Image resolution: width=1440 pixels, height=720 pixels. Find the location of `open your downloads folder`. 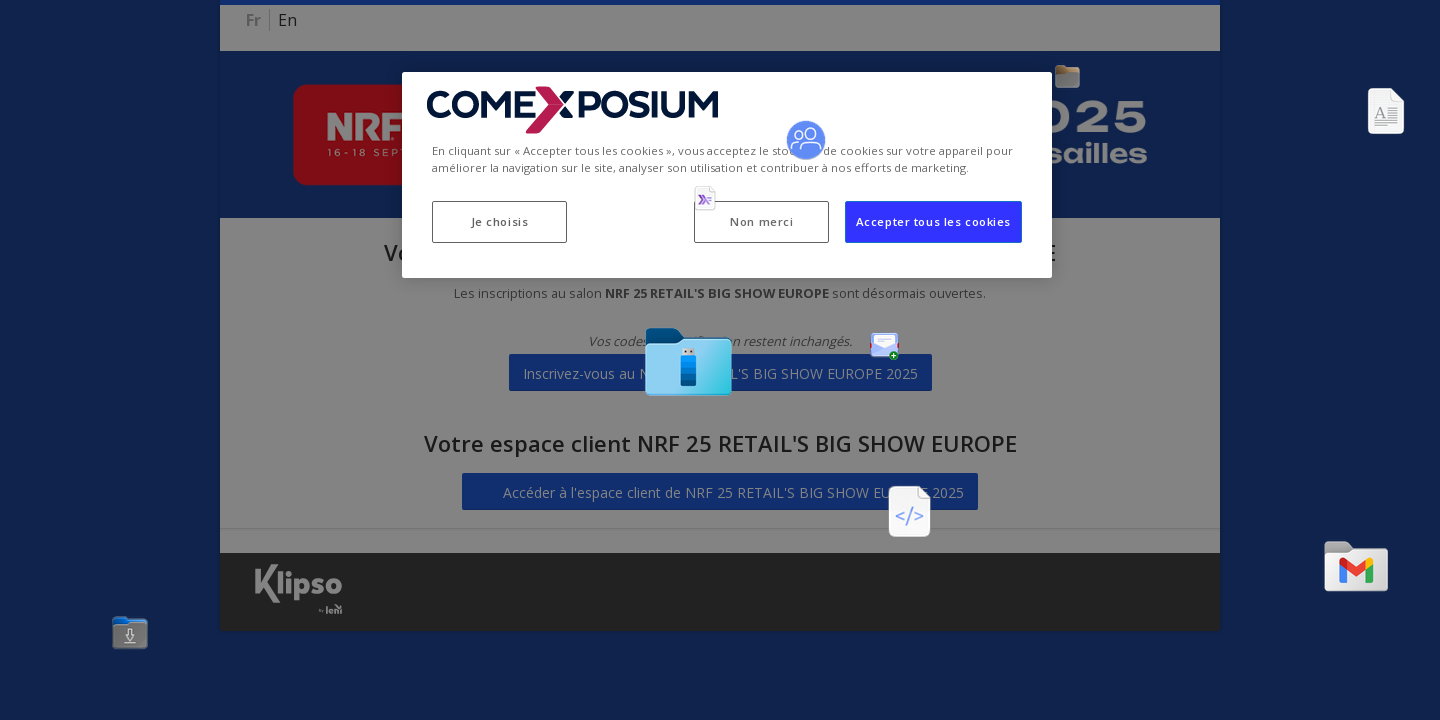

open your downloads folder is located at coordinates (130, 632).